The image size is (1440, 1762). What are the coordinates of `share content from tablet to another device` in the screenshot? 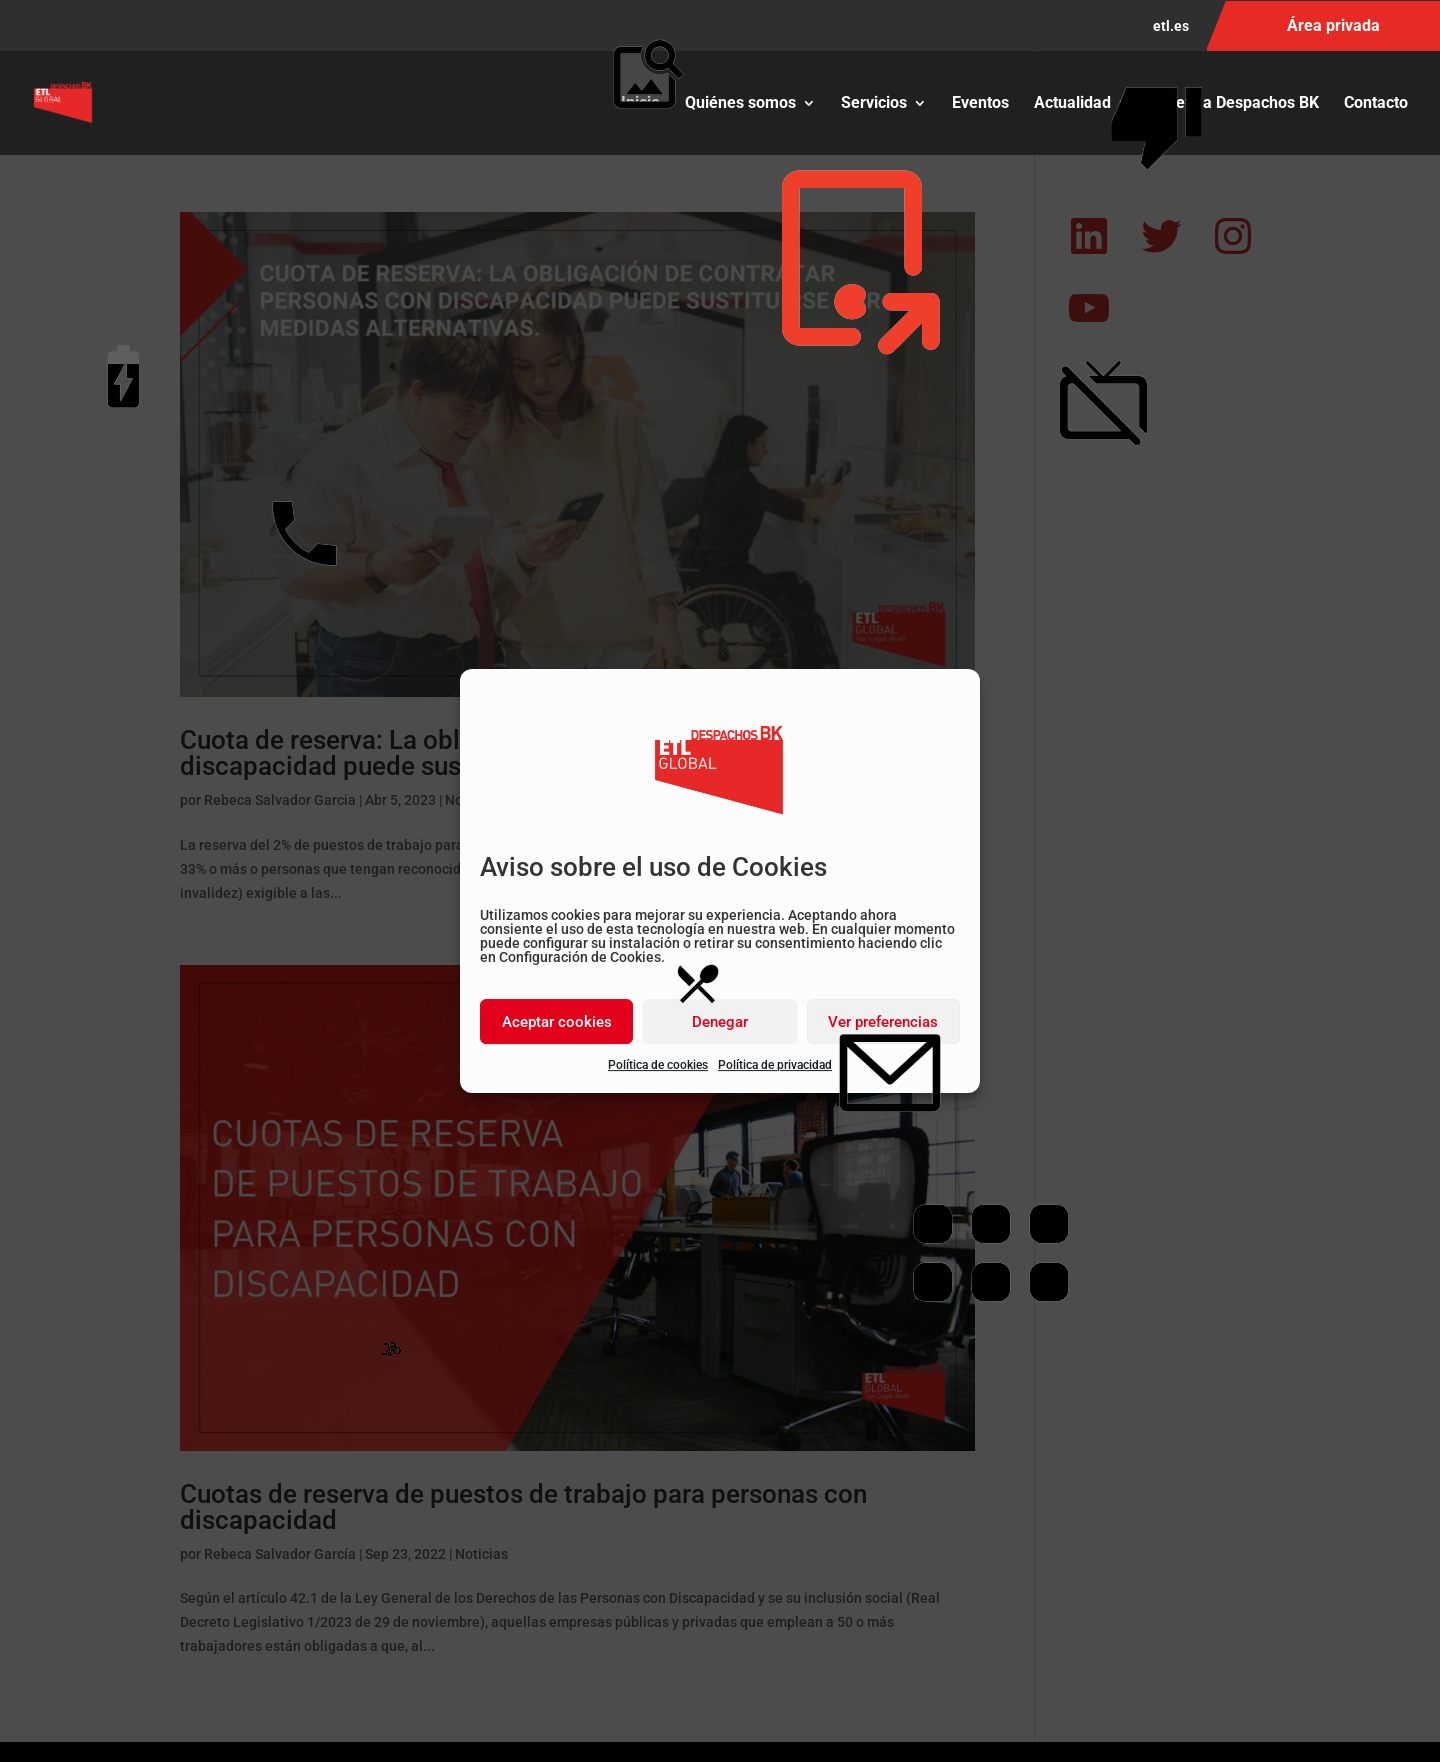 It's located at (852, 258).